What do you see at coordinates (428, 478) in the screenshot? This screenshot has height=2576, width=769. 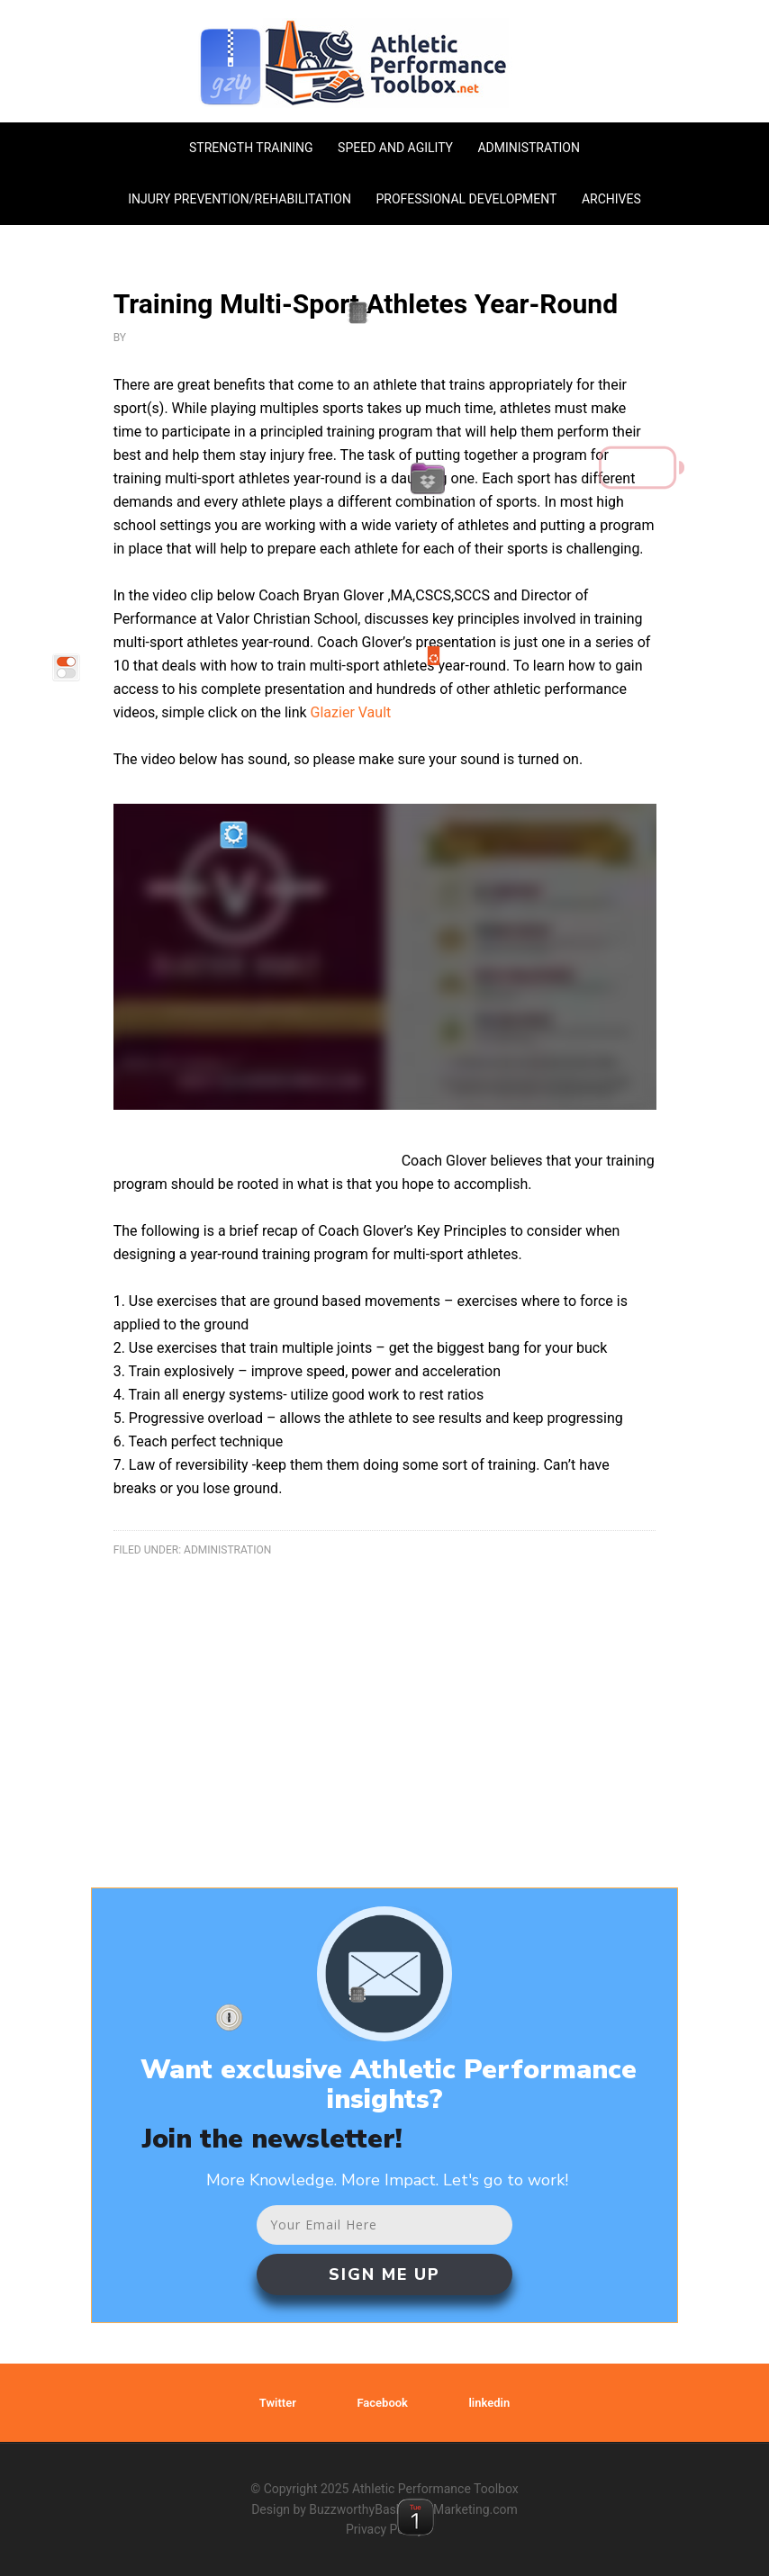 I see `open your Dropbox folder` at bounding box center [428, 478].